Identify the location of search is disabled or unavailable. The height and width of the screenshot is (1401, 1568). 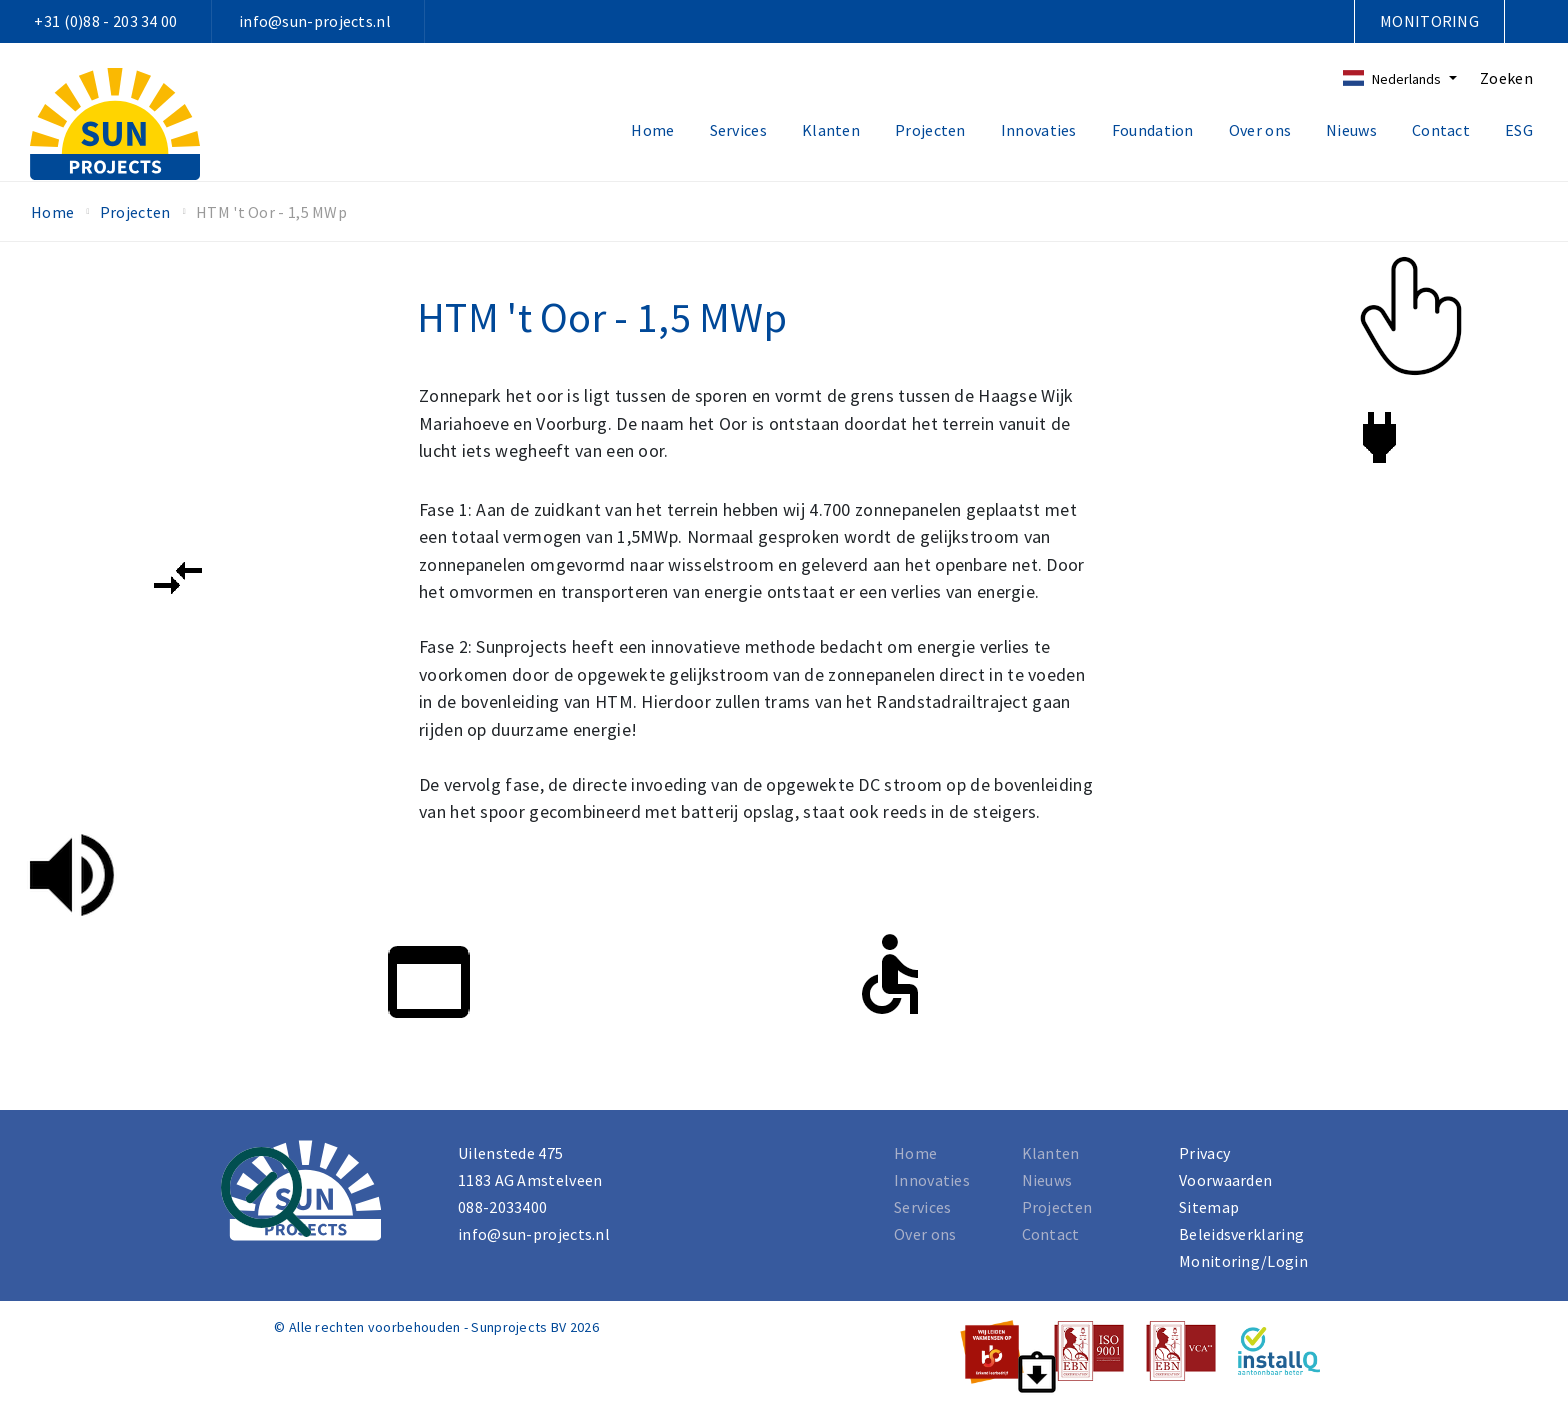
(266, 1192).